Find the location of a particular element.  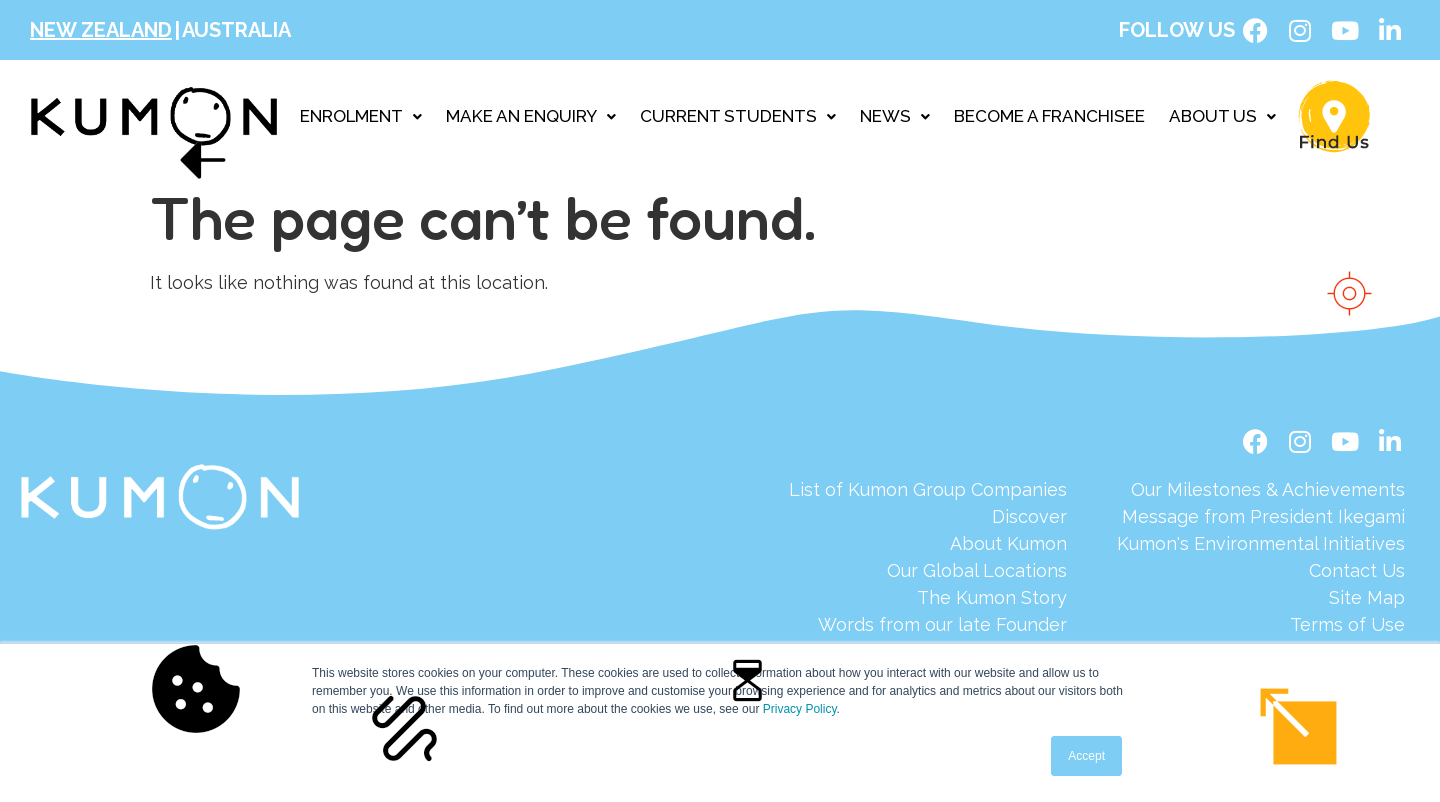

access freehand drawing or annotation tools is located at coordinates (404, 728).